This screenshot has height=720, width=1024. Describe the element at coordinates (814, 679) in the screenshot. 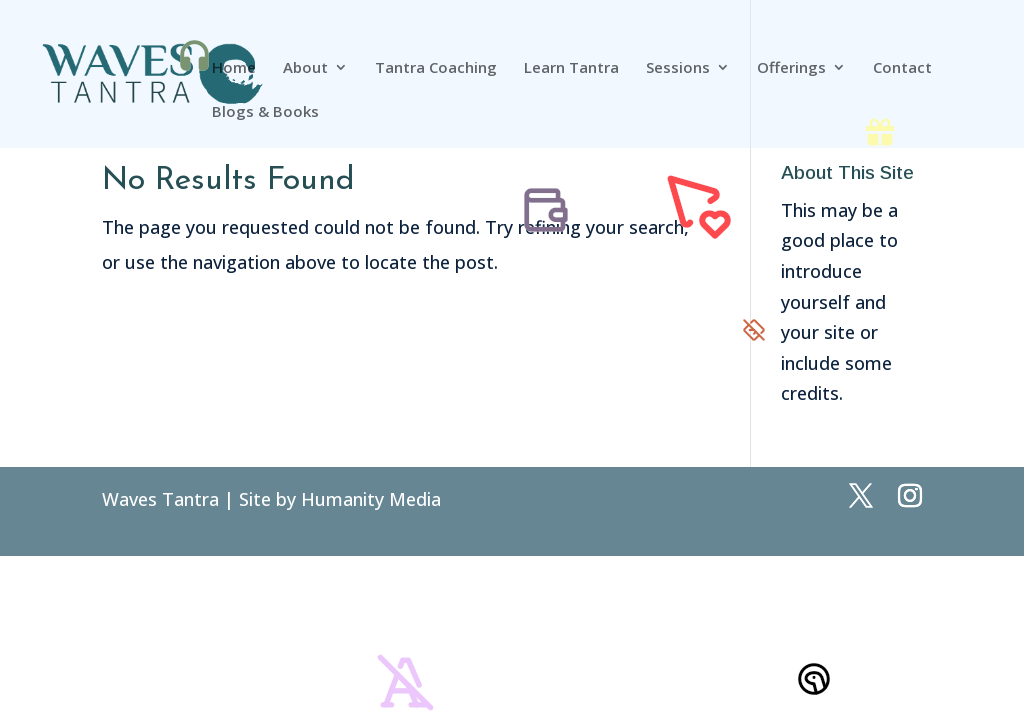

I see `link to Deno runtime or project` at that location.